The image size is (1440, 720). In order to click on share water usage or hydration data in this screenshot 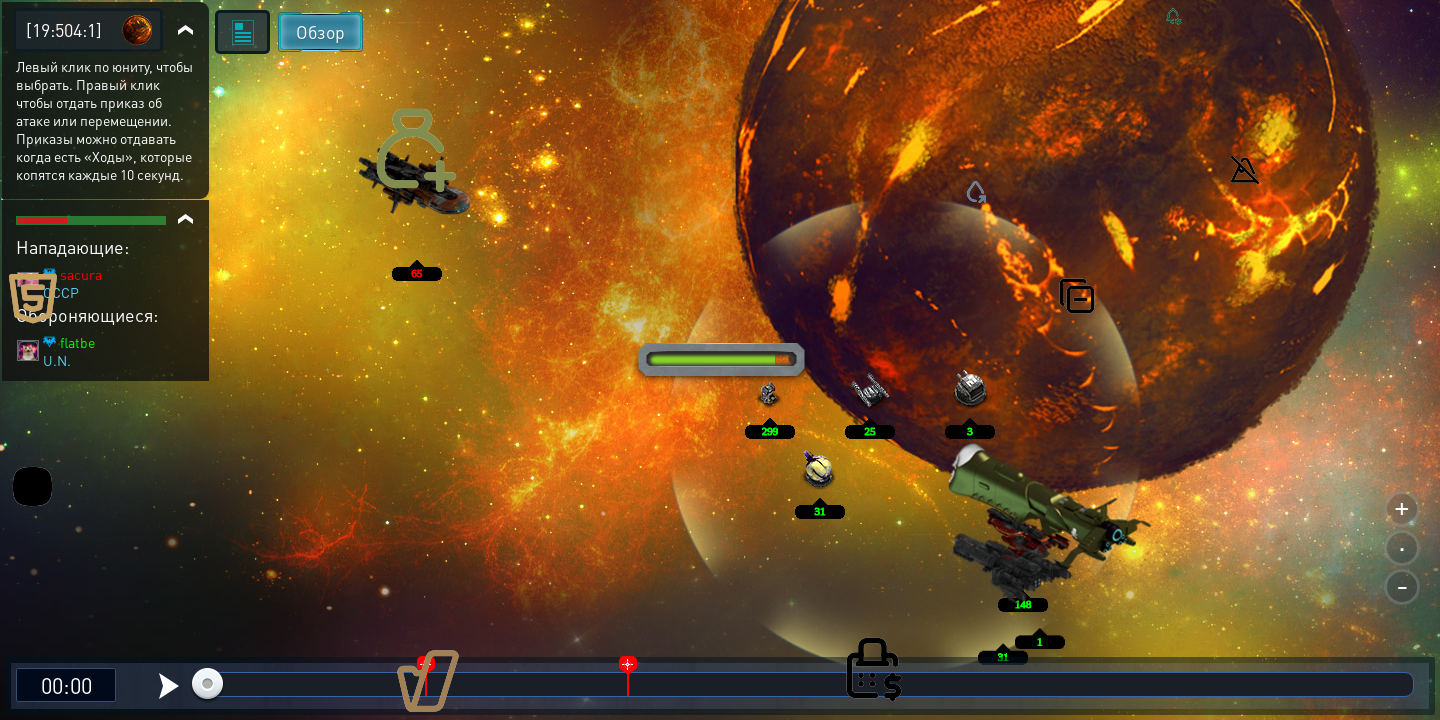, I will do `click(975, 191)`.